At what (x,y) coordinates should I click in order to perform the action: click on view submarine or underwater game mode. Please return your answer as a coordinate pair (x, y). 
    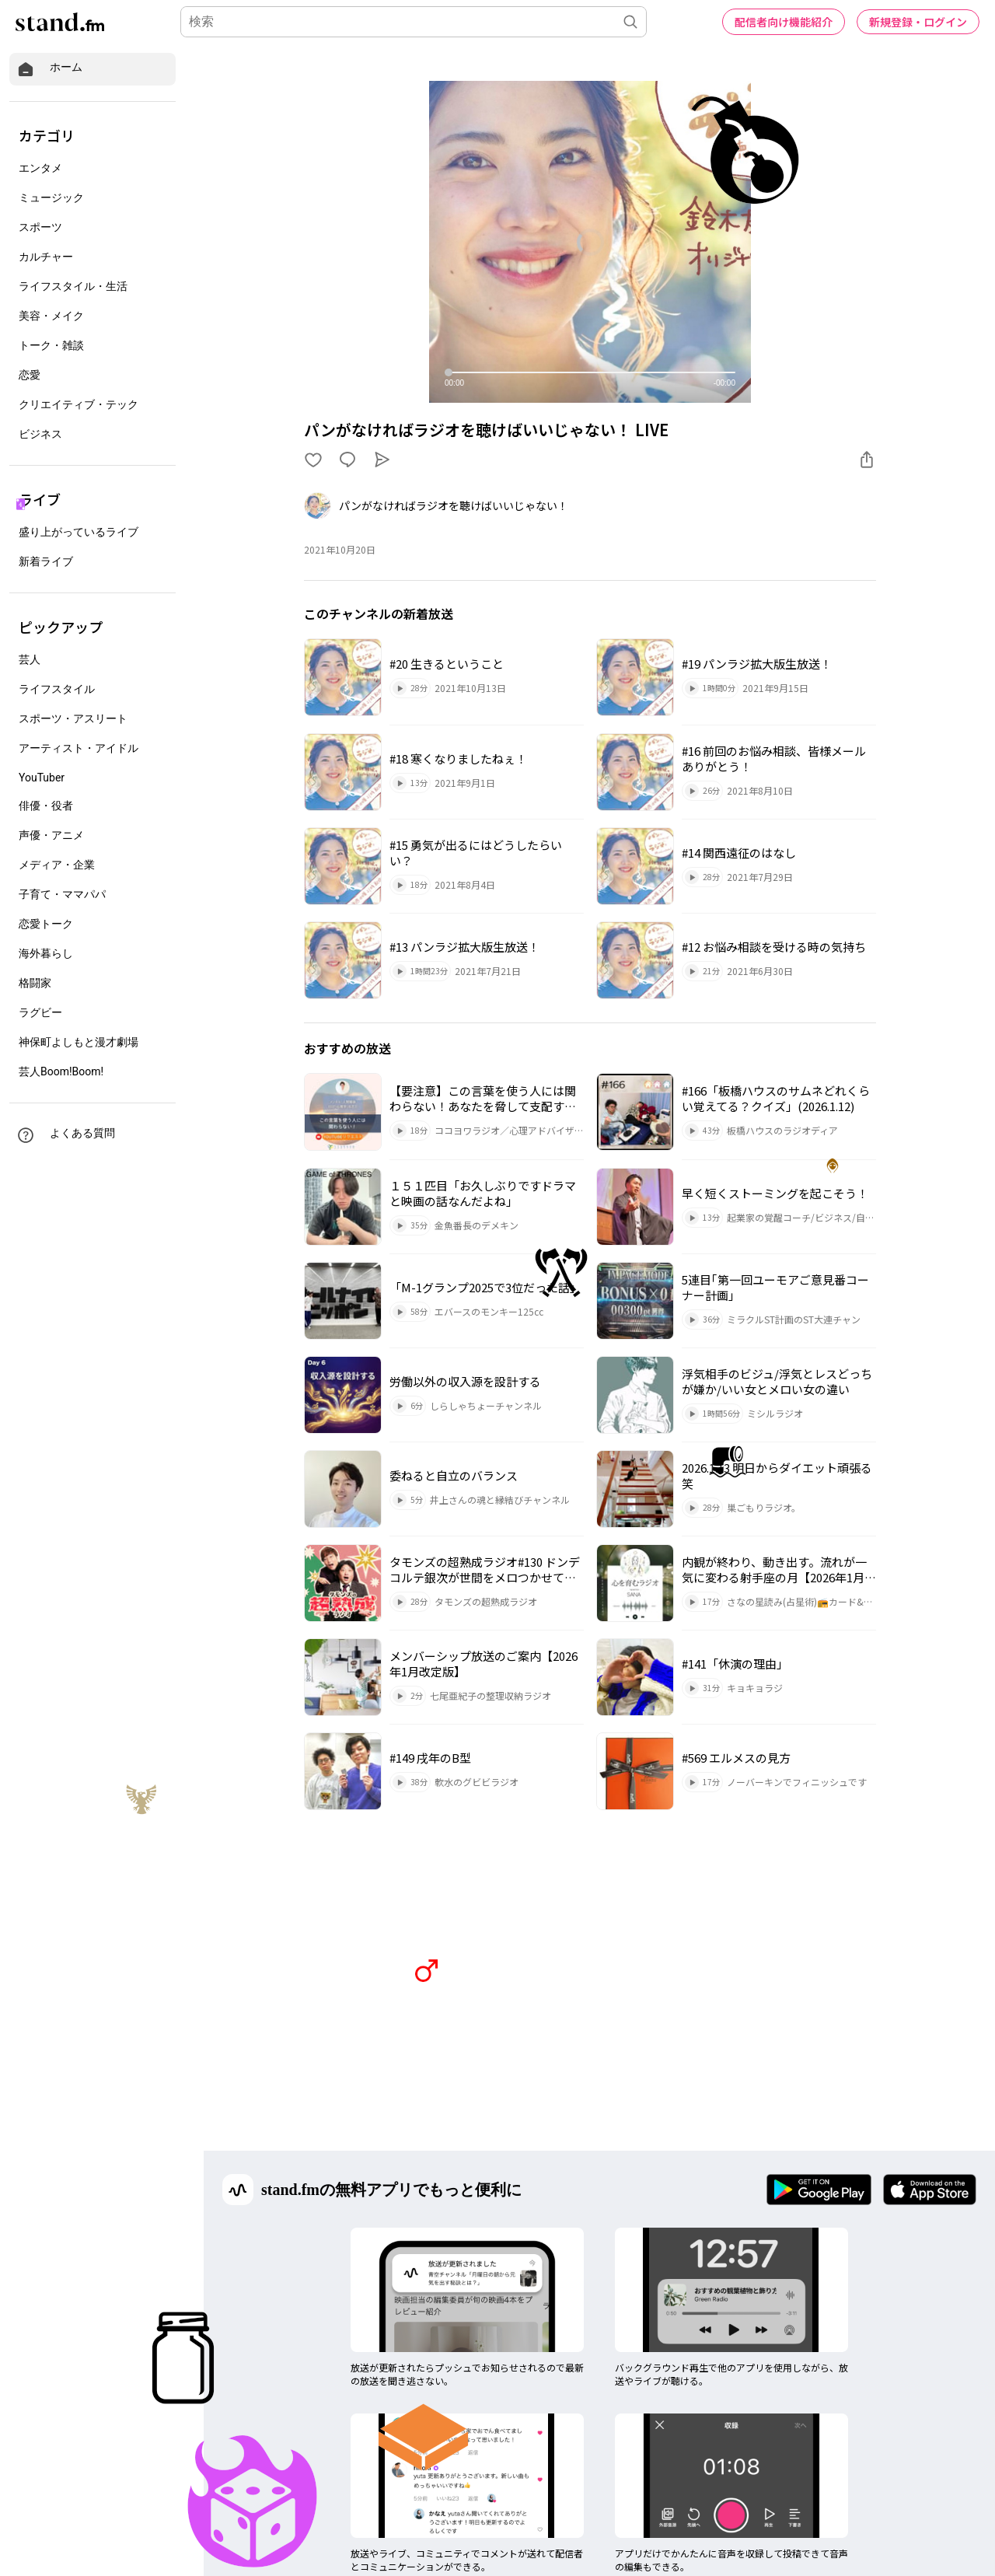
    Looking at the image, I should click on (728, 1462).